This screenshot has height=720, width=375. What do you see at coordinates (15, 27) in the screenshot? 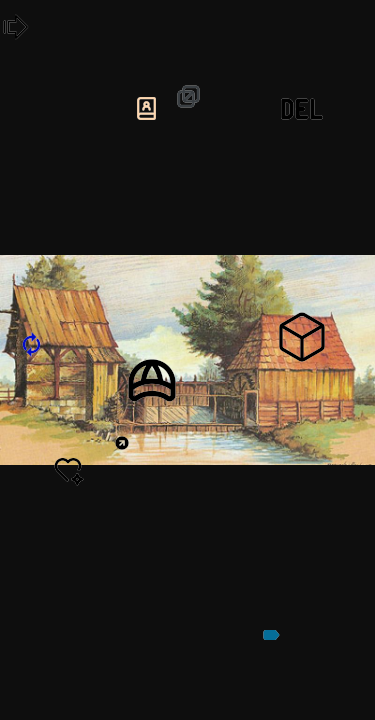
I see `go to next step or continue forward` at bounding box center [15, 27].